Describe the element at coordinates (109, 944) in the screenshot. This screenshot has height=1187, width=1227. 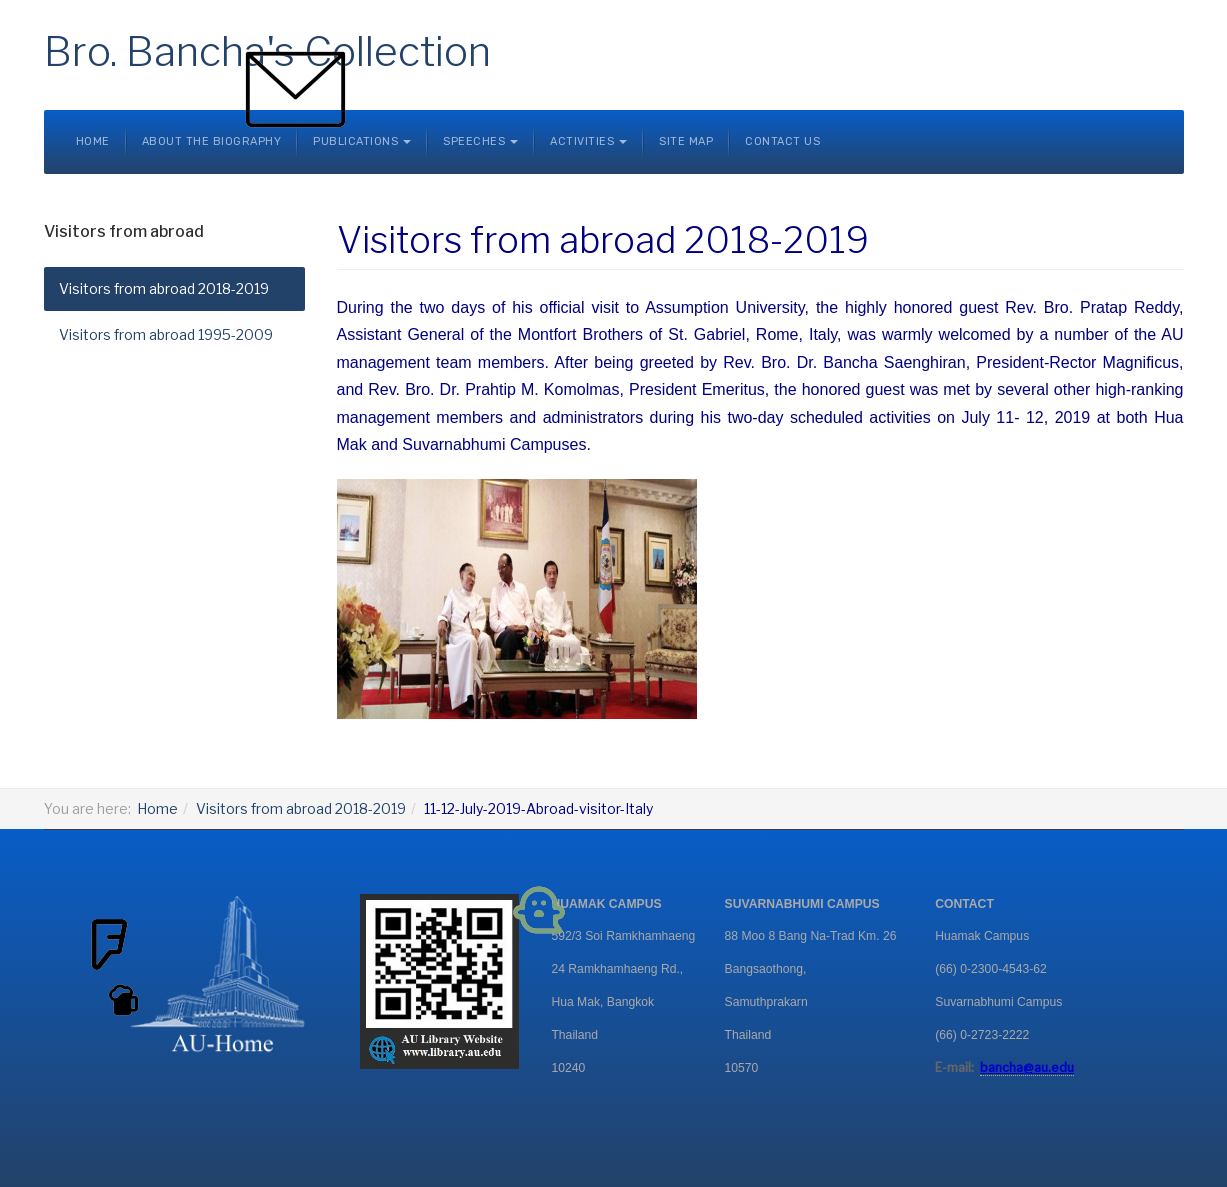
I see `open foursquare app` at that location.